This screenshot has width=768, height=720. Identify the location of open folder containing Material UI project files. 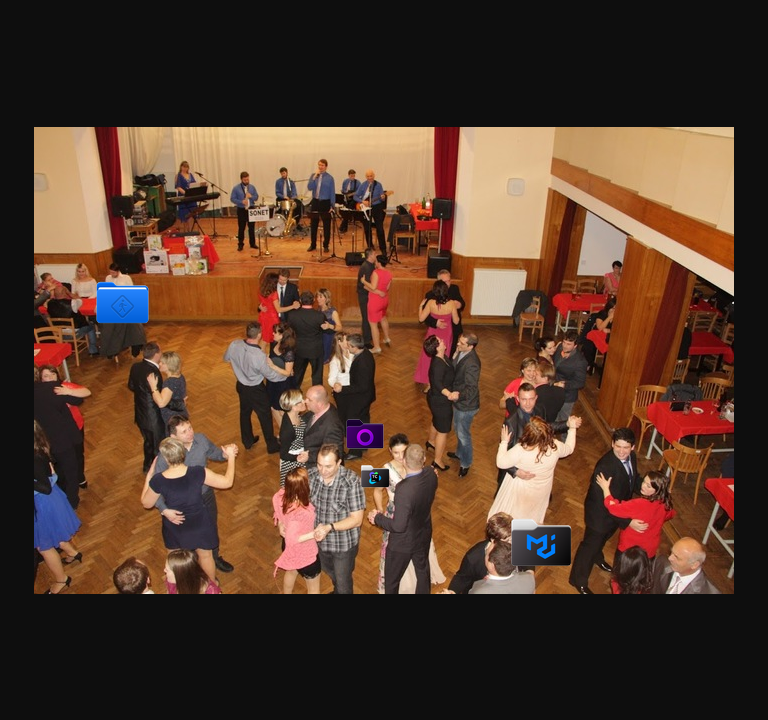
(541, 544).